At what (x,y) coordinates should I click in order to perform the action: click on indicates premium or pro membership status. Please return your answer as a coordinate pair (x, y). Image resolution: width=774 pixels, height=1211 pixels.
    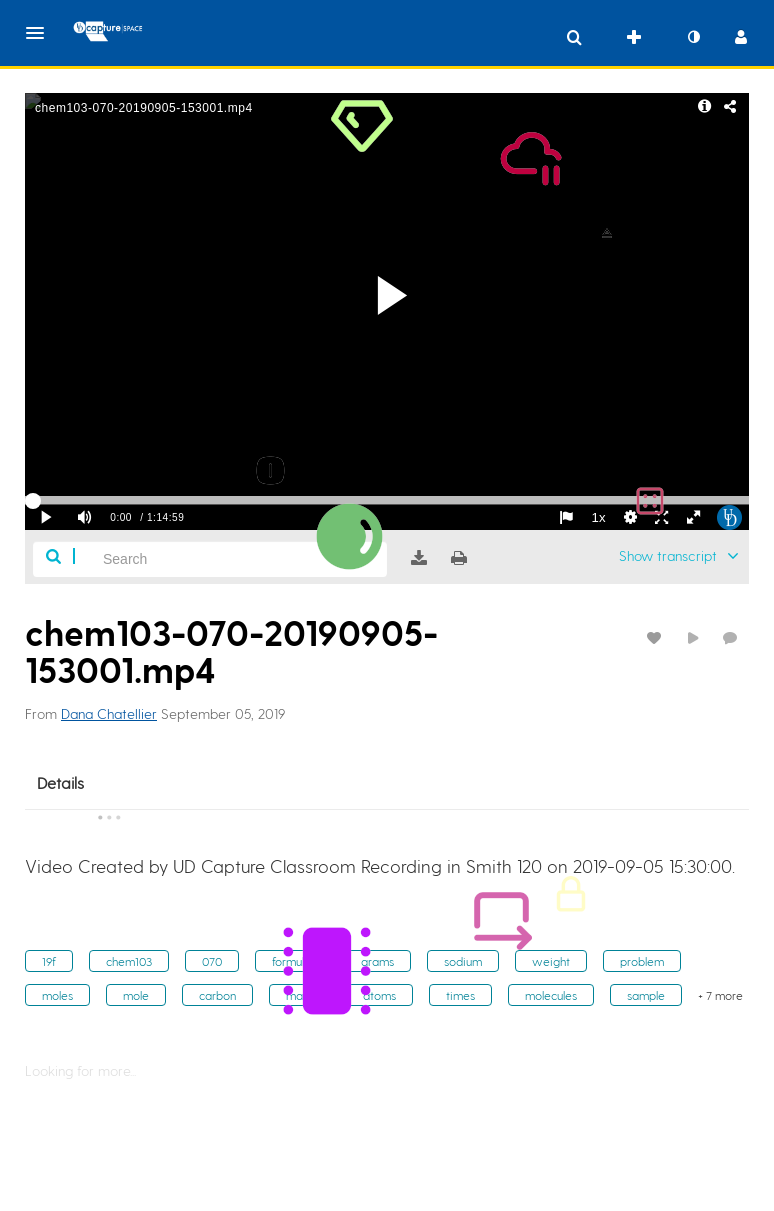
    Looking at the image, I should click on (362, 125).